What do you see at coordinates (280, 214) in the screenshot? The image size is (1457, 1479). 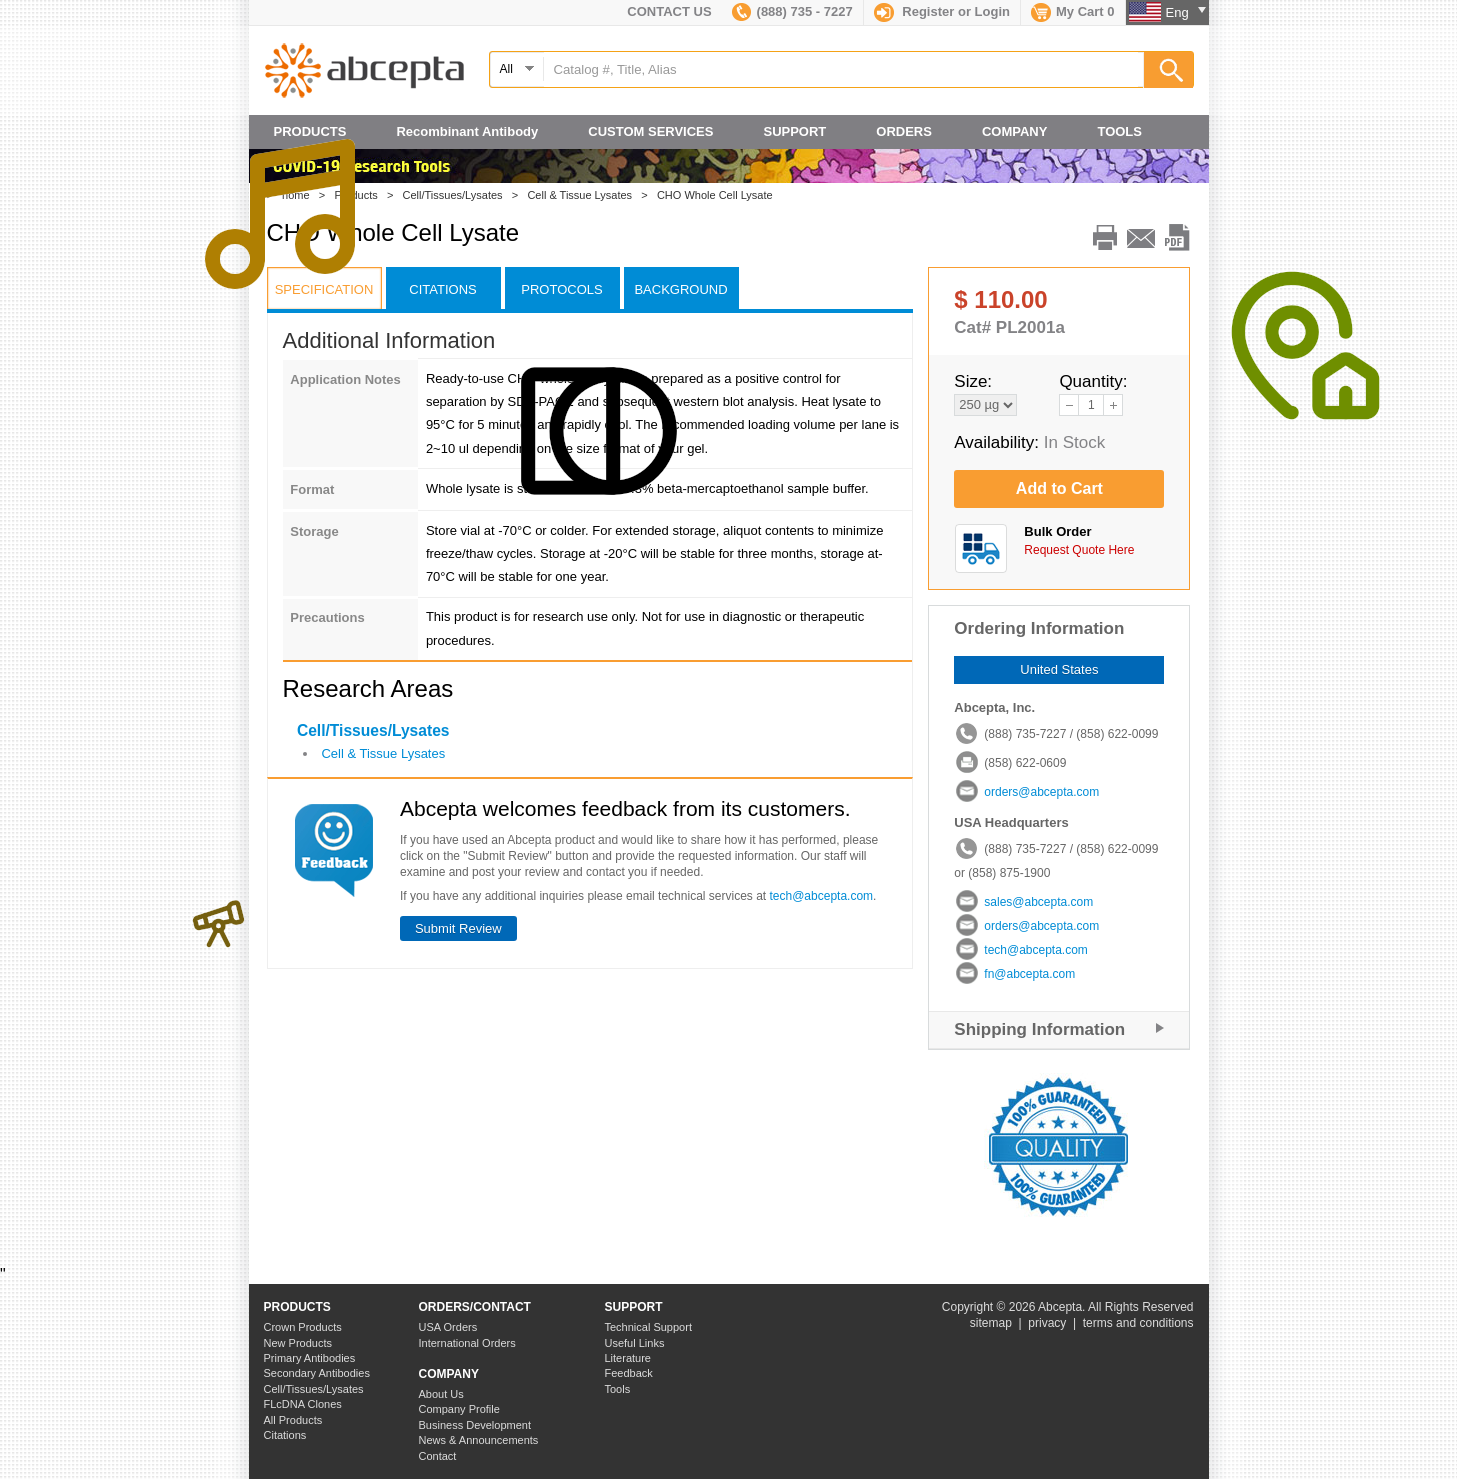 I see `access music library or audio files` at bounding box center [280, 214].